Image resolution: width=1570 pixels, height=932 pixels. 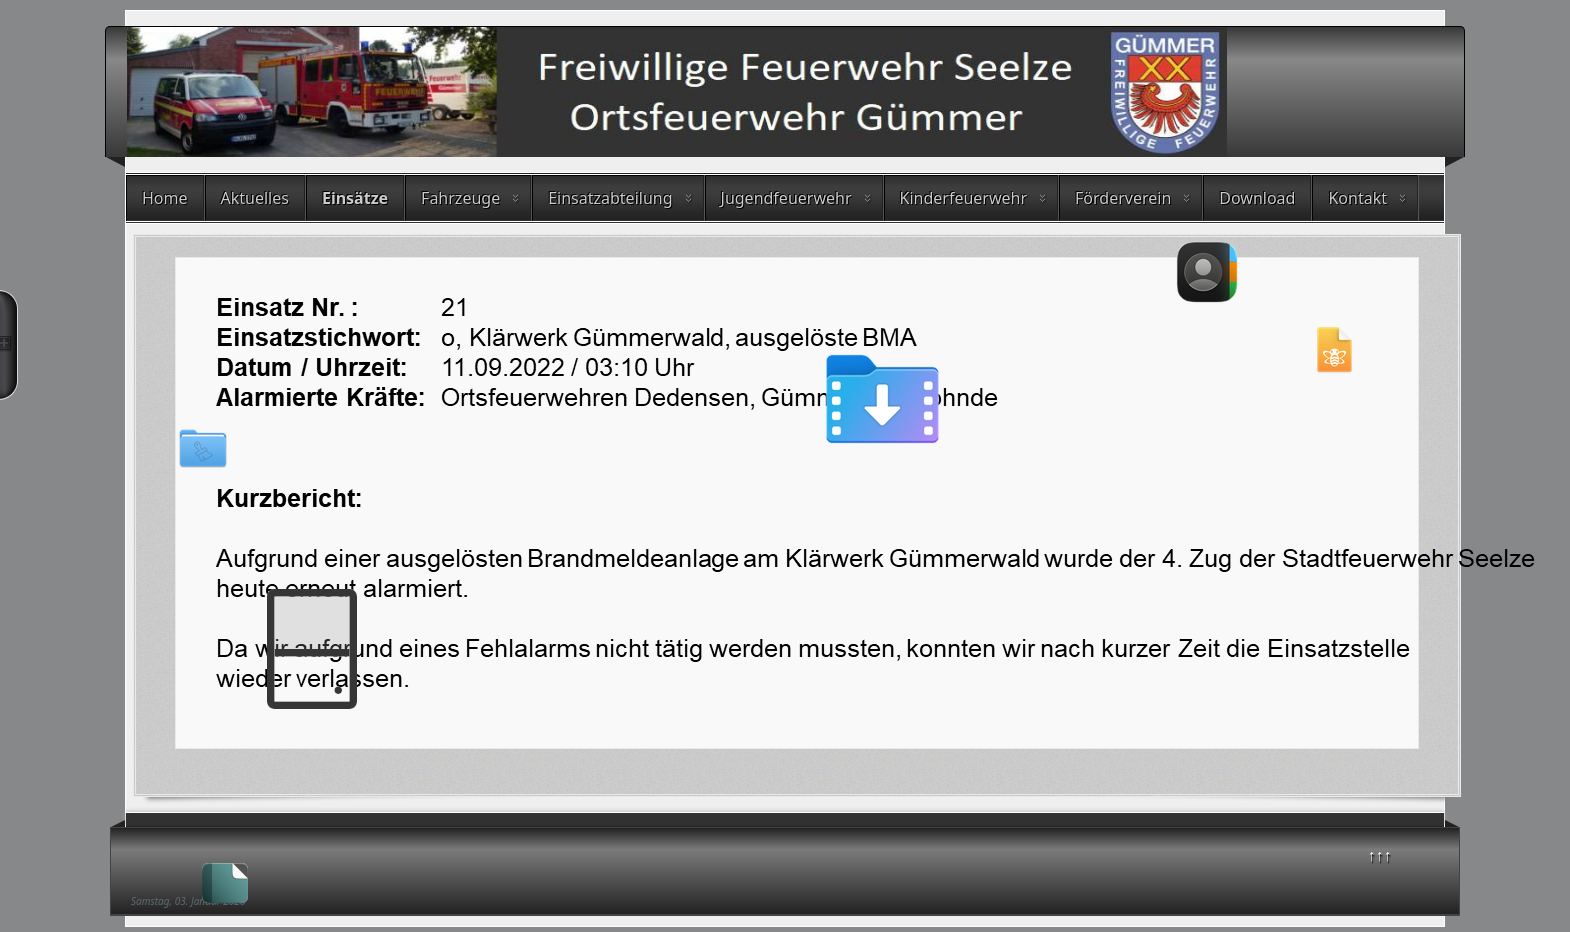 I want to click on open the contacts app, so click(x=1207, y=272).